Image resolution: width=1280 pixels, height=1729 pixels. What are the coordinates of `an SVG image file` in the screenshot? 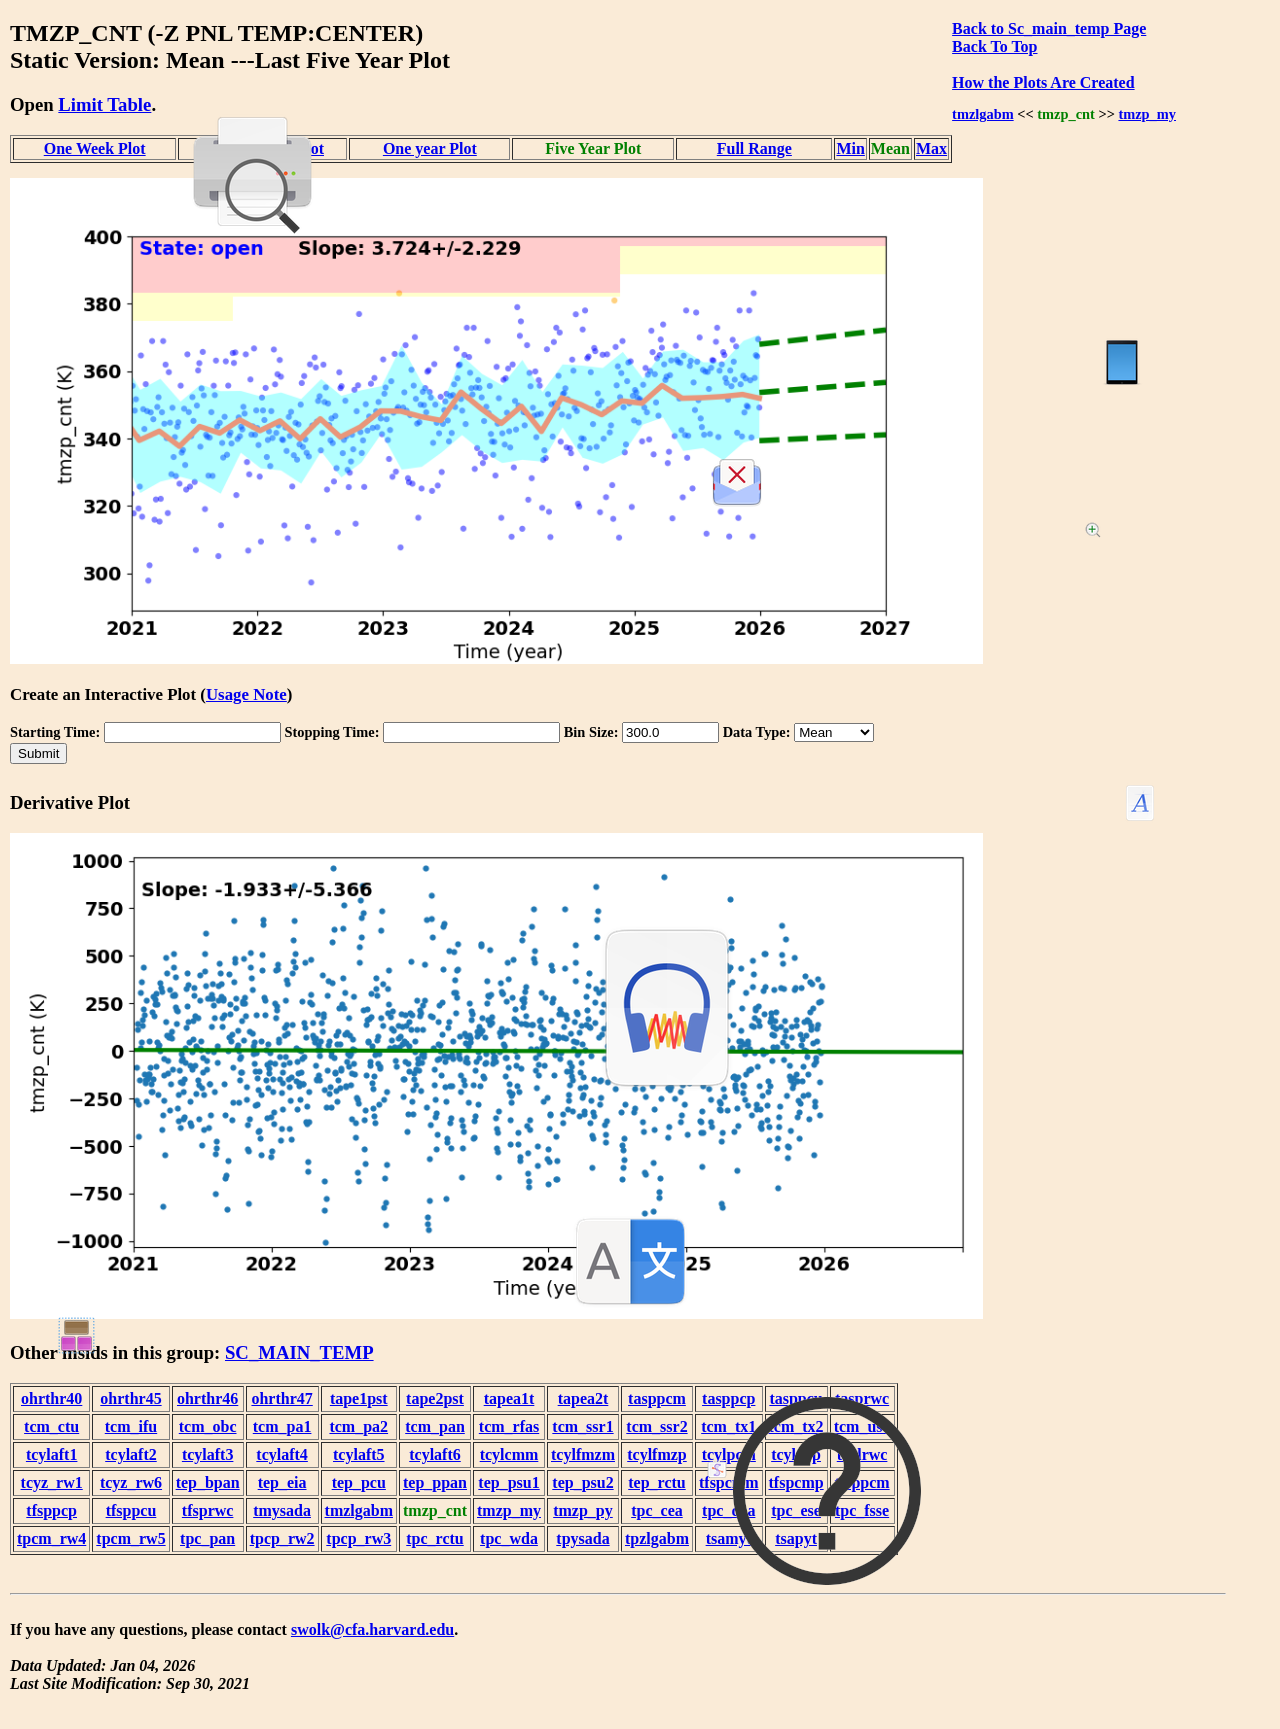 It's located at (717, 1469).